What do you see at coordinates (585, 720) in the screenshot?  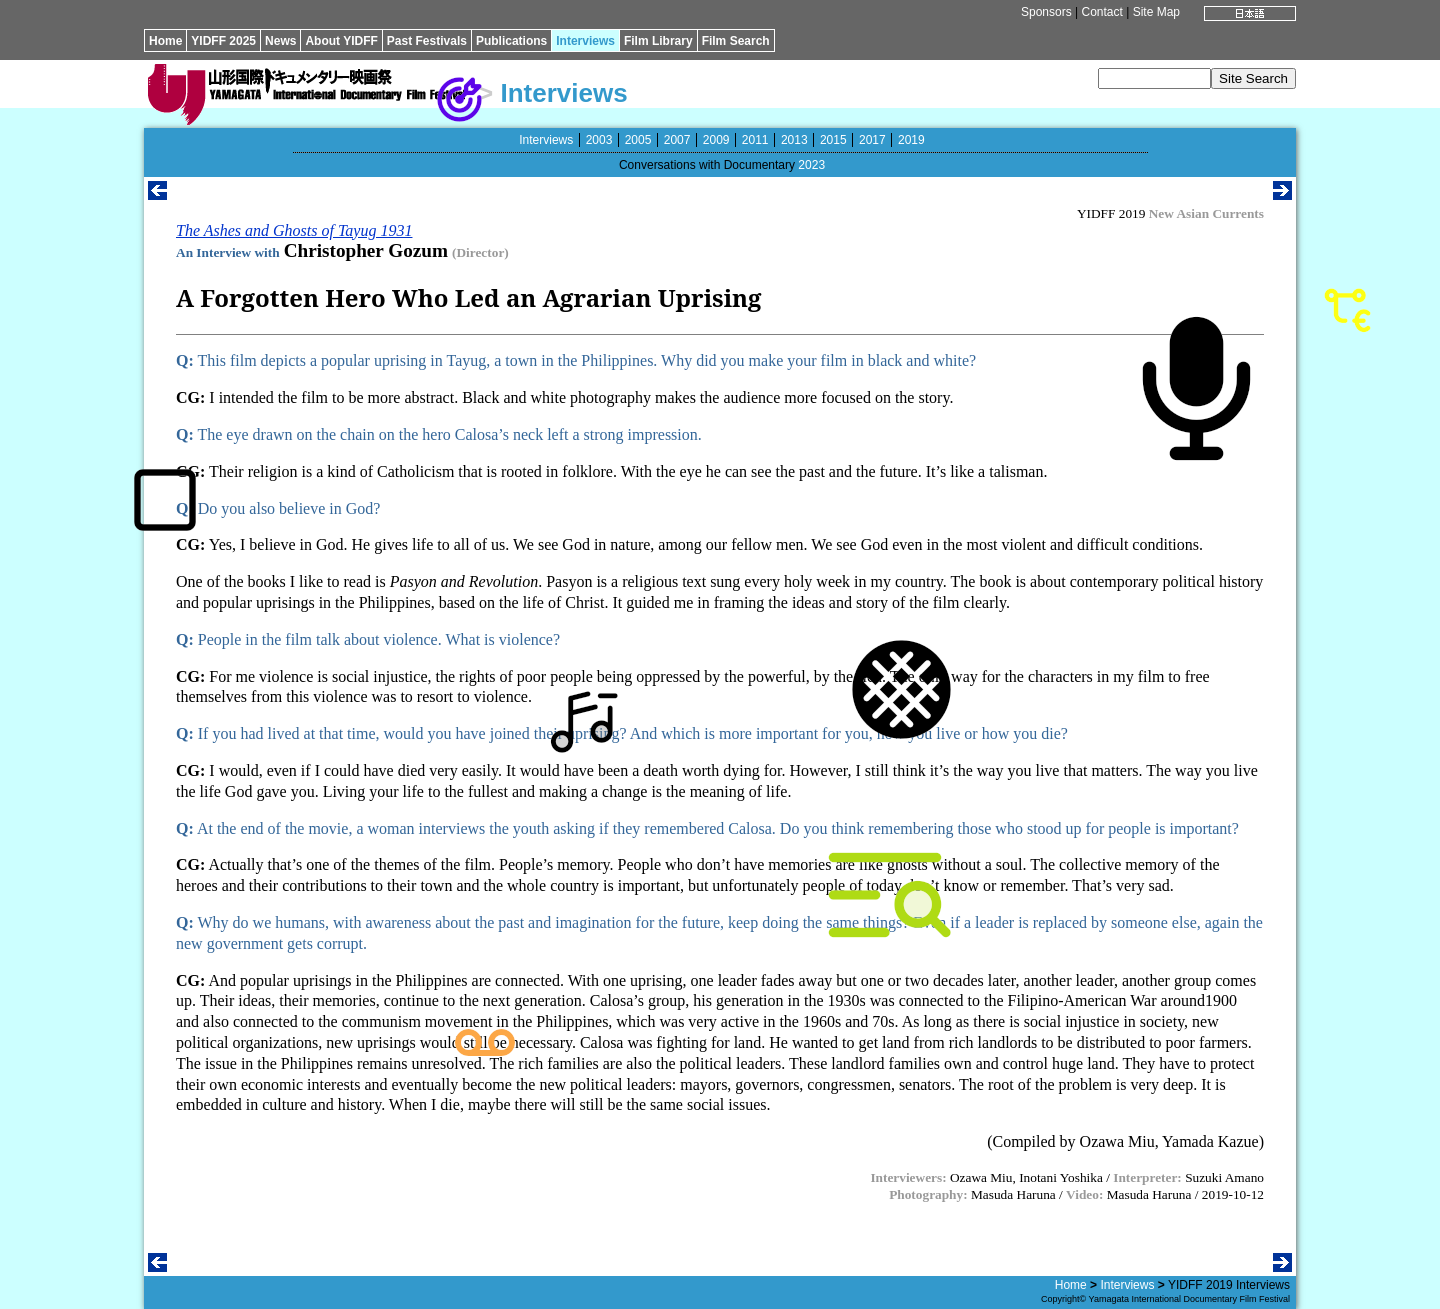 I see `remove a song from playlist` at bounding box center [585, 720].